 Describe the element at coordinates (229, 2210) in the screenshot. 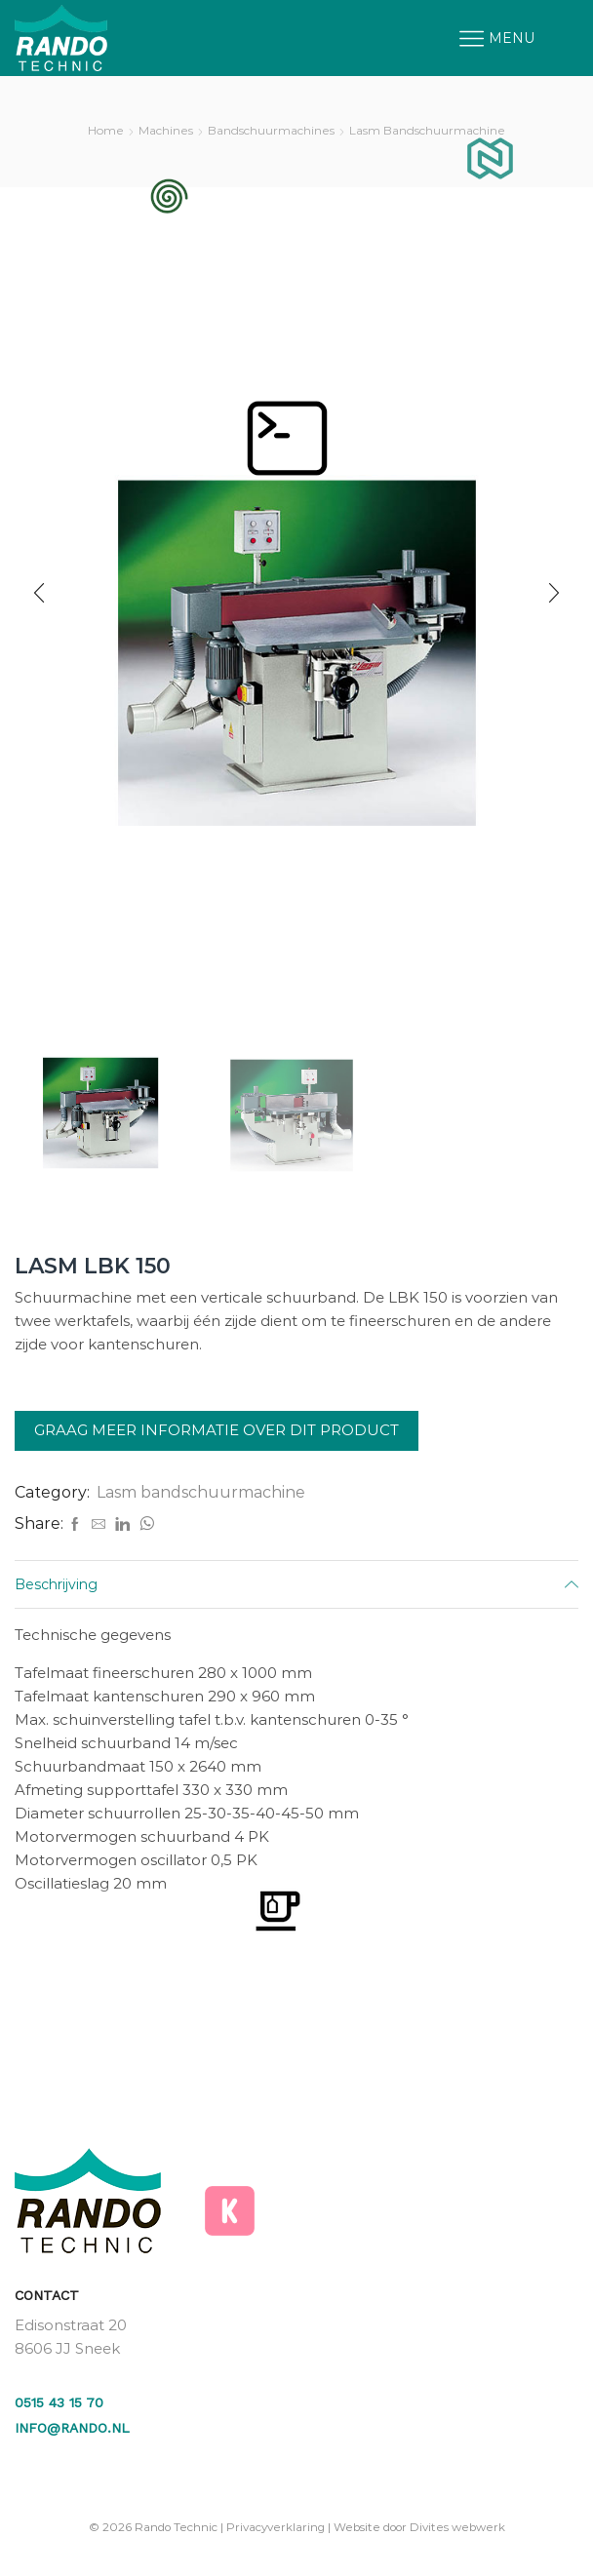

I see `keyboard shortcut indicator for the letter K` at that location.